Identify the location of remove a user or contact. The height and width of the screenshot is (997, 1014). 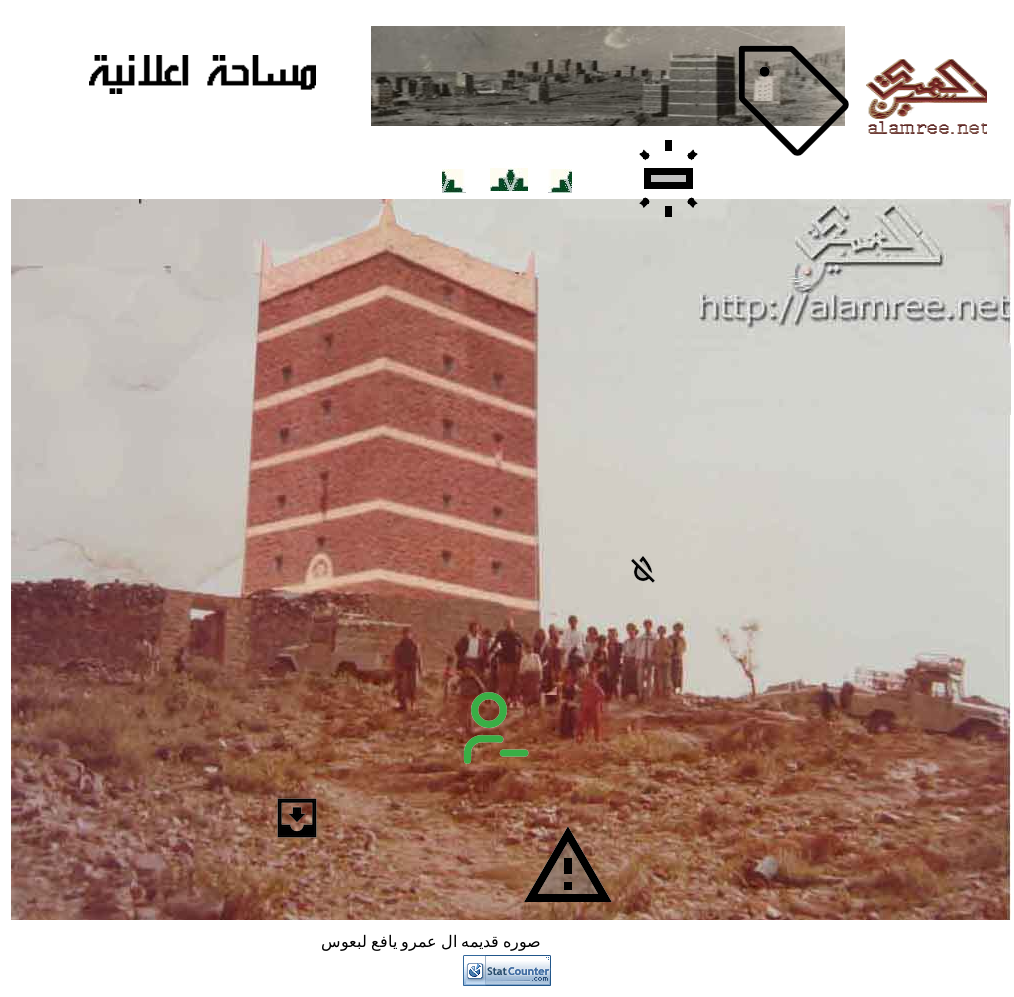
(489, 728).